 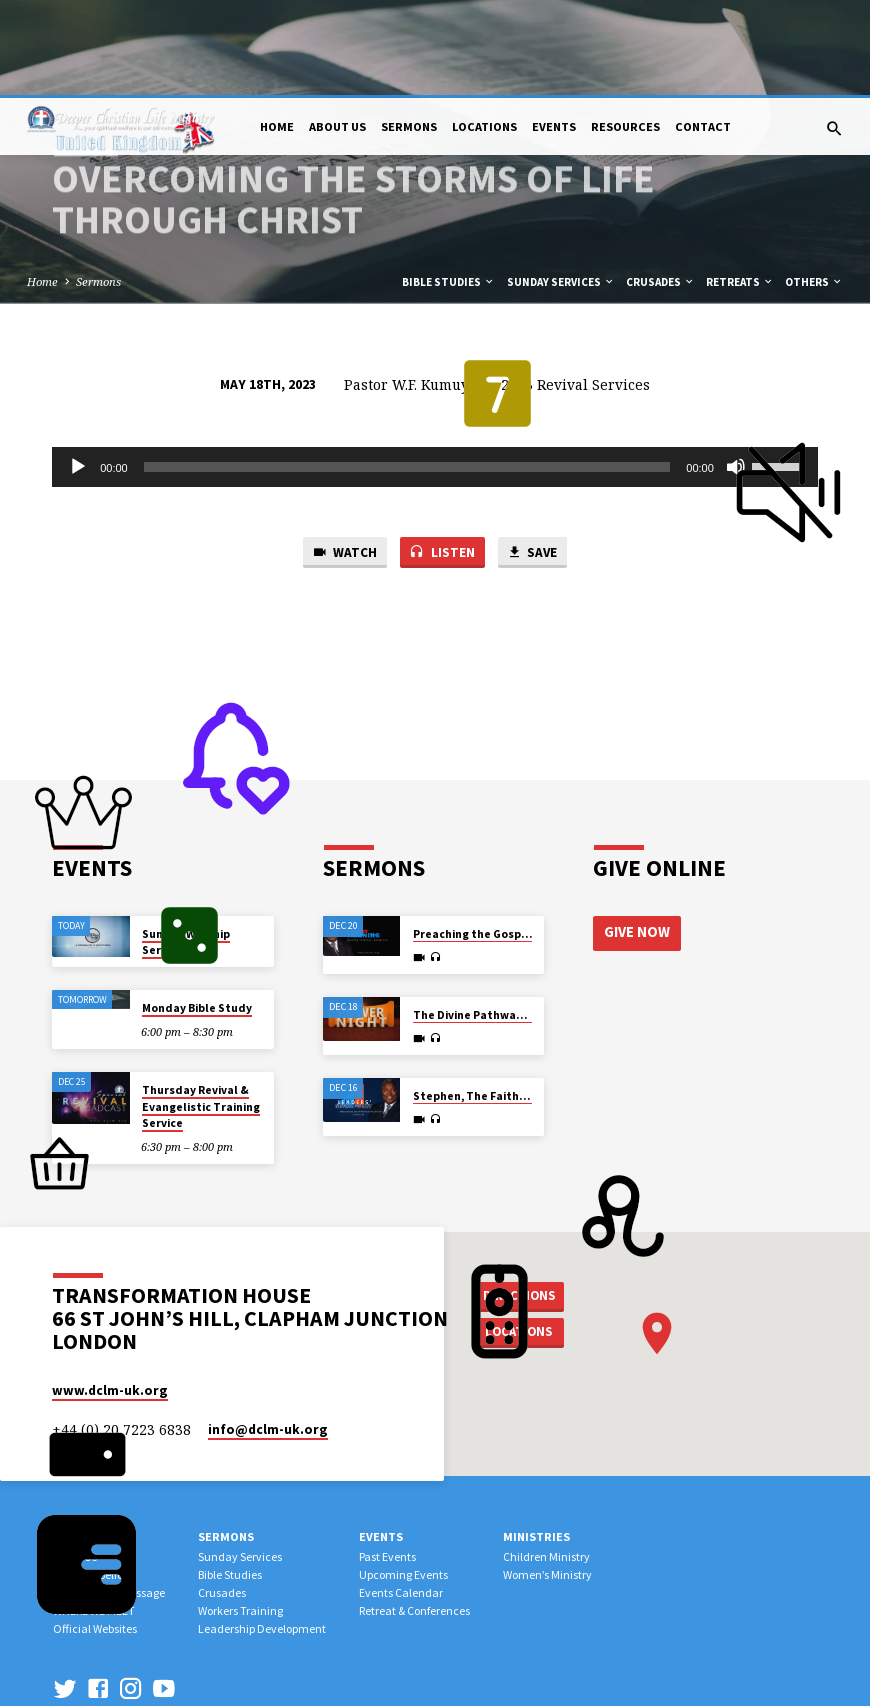 I want to click on view shopping basket, so click(x=59, y=1166).